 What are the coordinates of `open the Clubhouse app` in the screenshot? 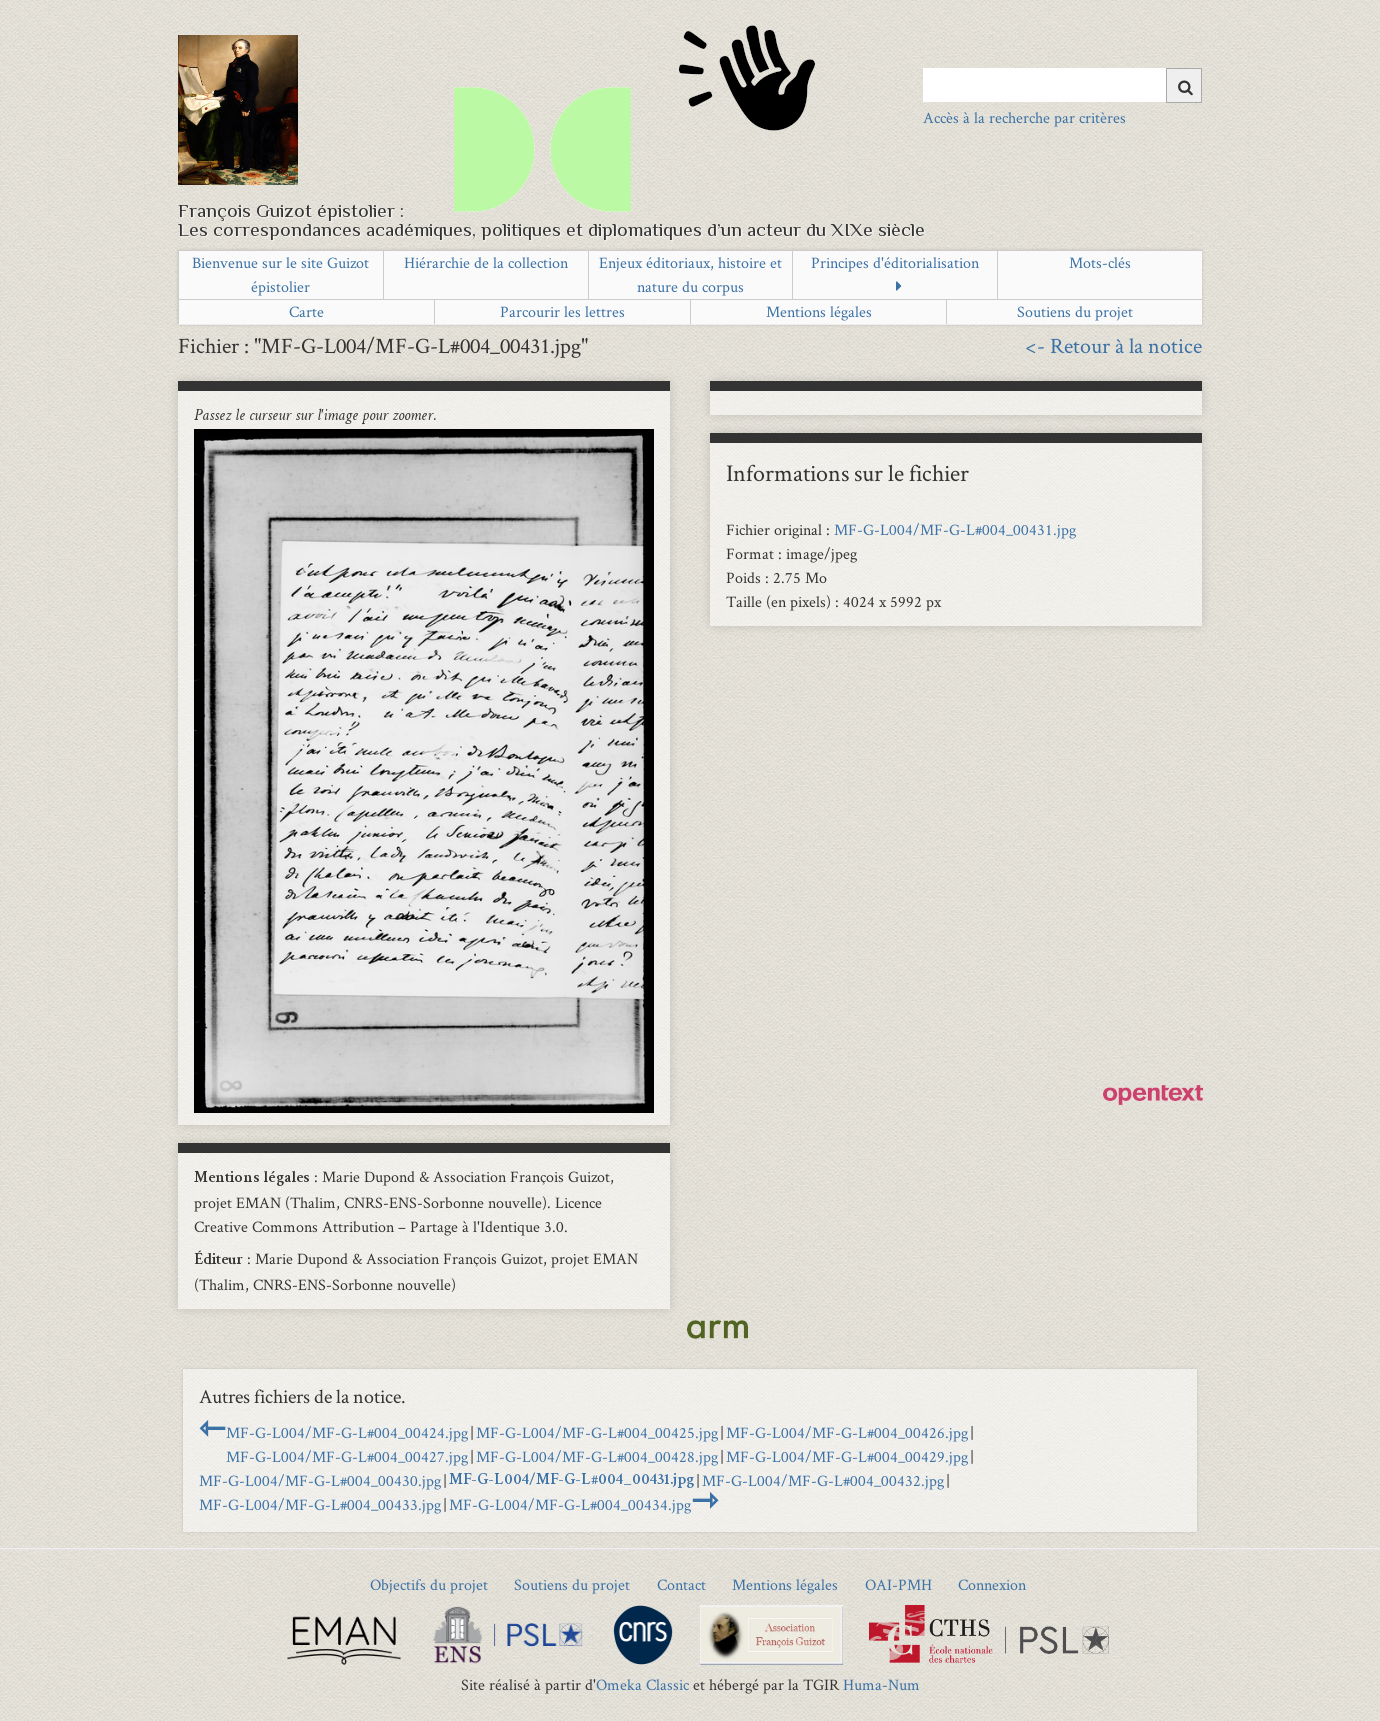 It's located at (747, 78).